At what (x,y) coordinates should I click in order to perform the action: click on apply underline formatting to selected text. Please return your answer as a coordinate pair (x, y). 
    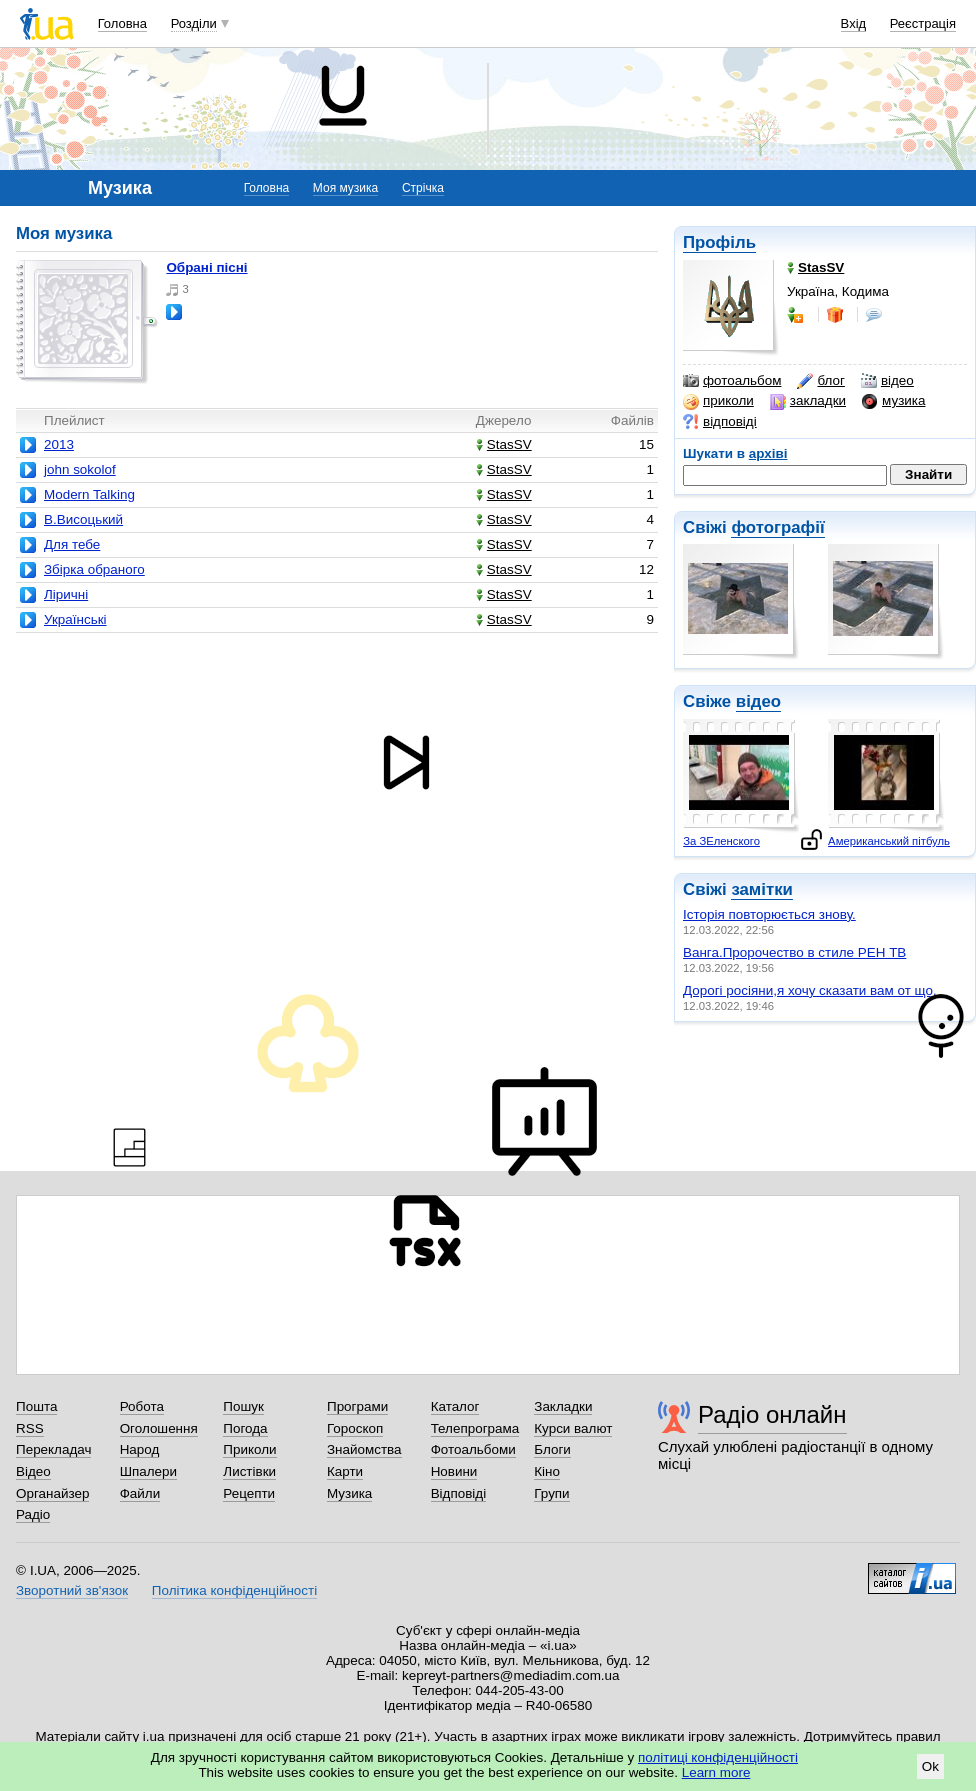
    Looking at the image, I should click on (343, 92).